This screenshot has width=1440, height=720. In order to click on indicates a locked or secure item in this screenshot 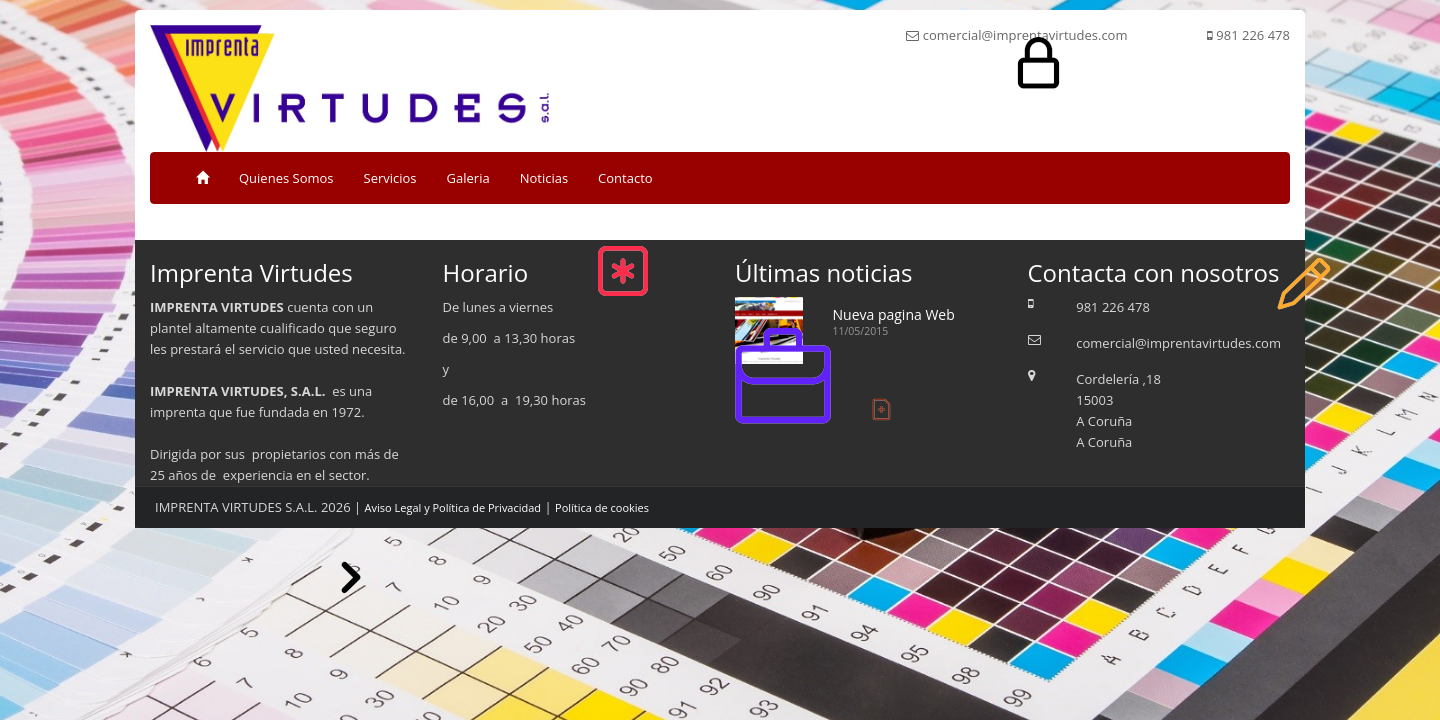, I will do `click(1038, 64)`.